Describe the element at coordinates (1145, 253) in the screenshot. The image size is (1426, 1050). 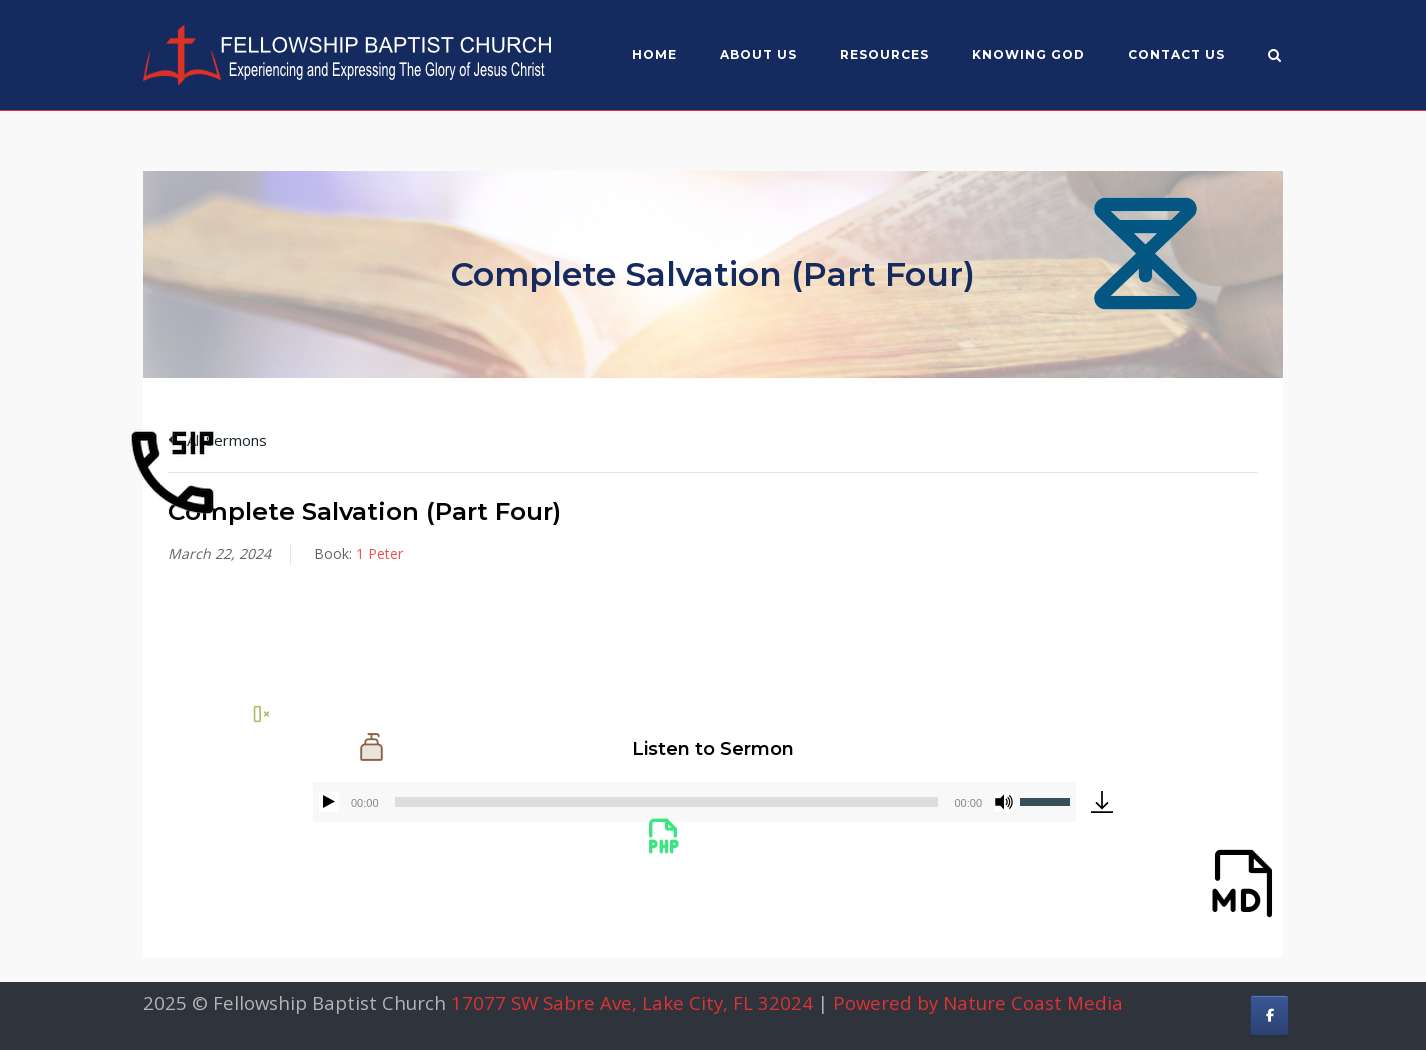
I see `indicates a task or process is in progress` at that location.